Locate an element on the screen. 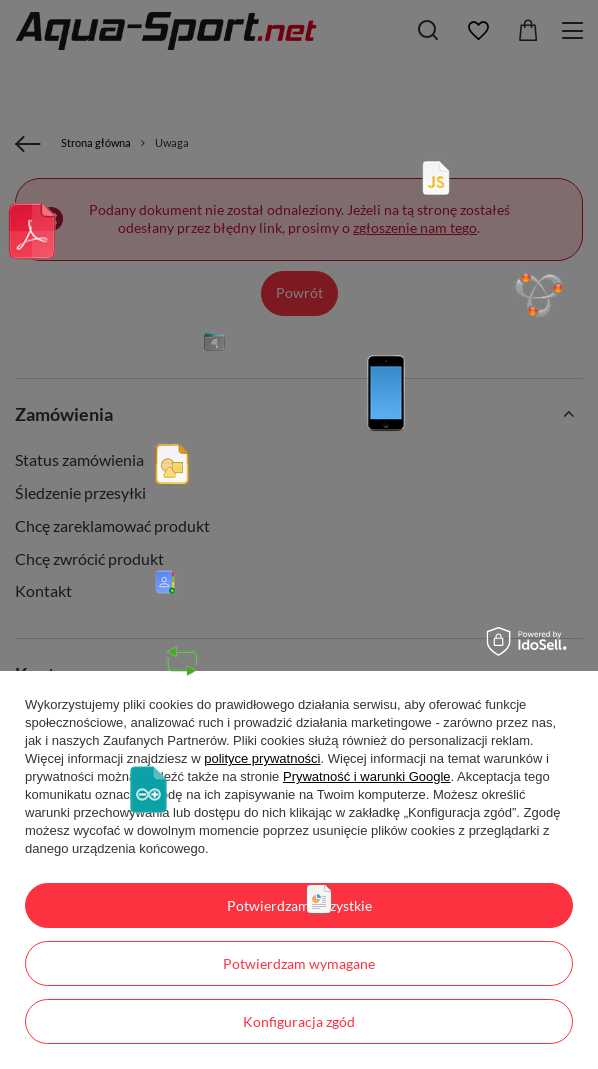 The height and width of the screenshot is (1069, 598). javascript source code file is located at coordinates (436, 178).